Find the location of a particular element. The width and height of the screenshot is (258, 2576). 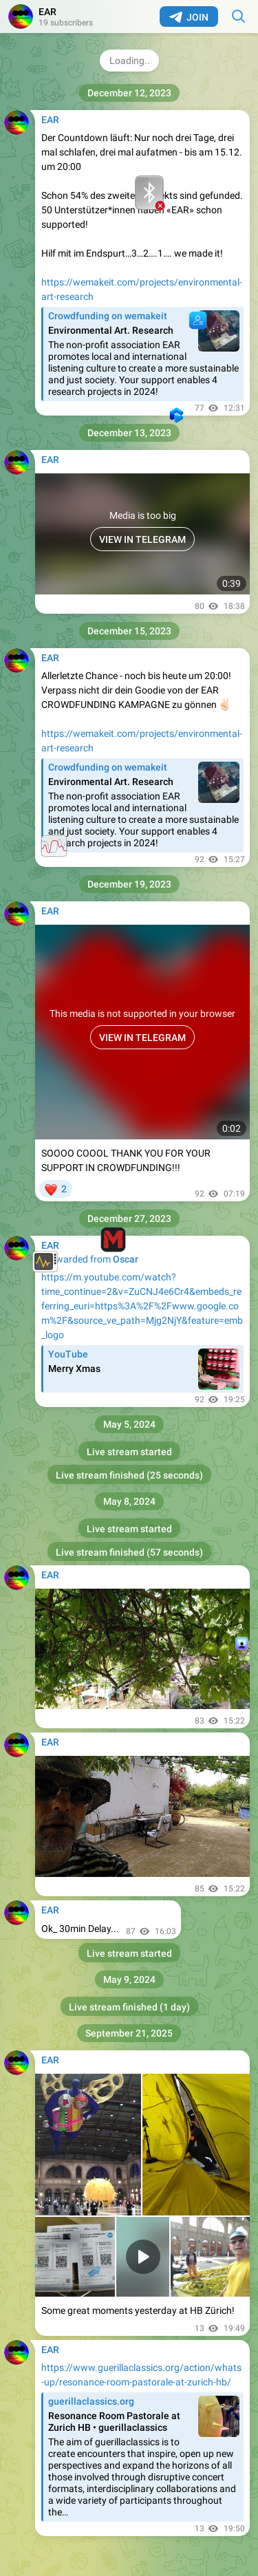

view battery and power usage statistics is located at coordinates (54, 846).